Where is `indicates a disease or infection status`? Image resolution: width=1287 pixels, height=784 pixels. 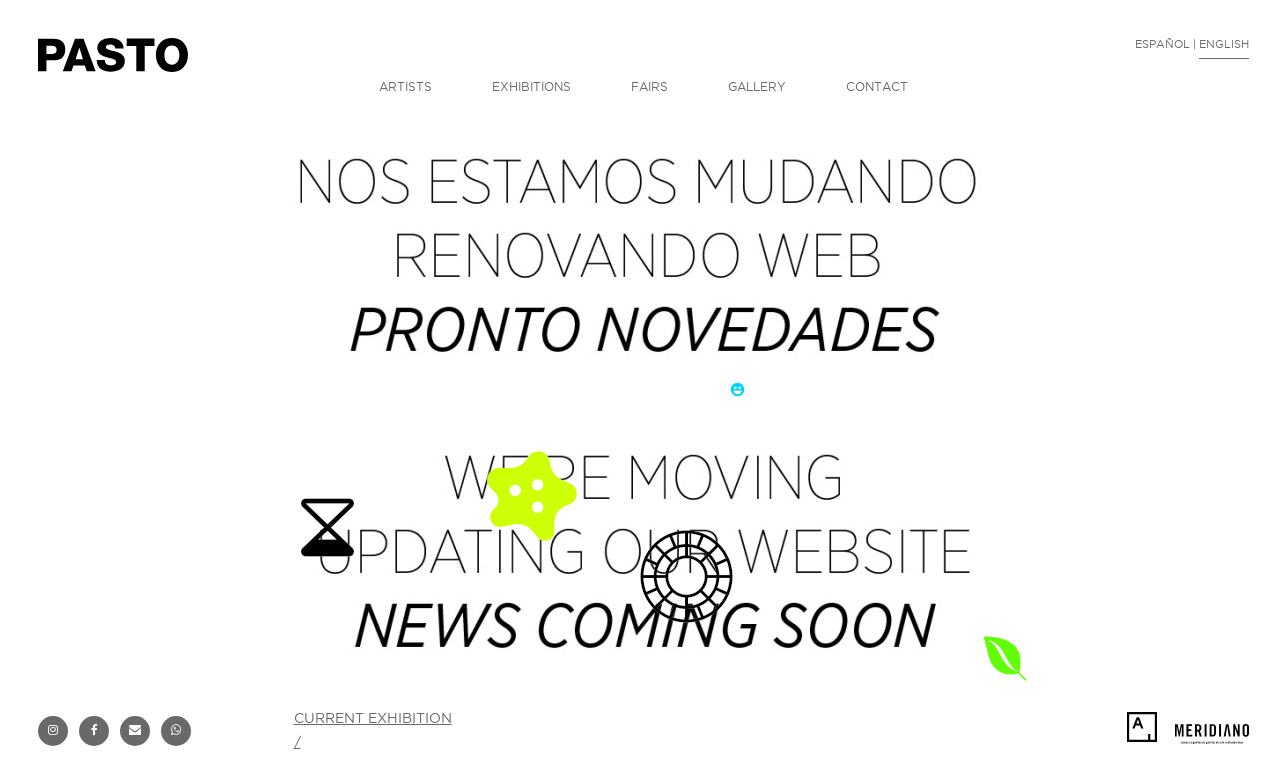
indicates a disease or infection status is located at coordinates (532, 496).